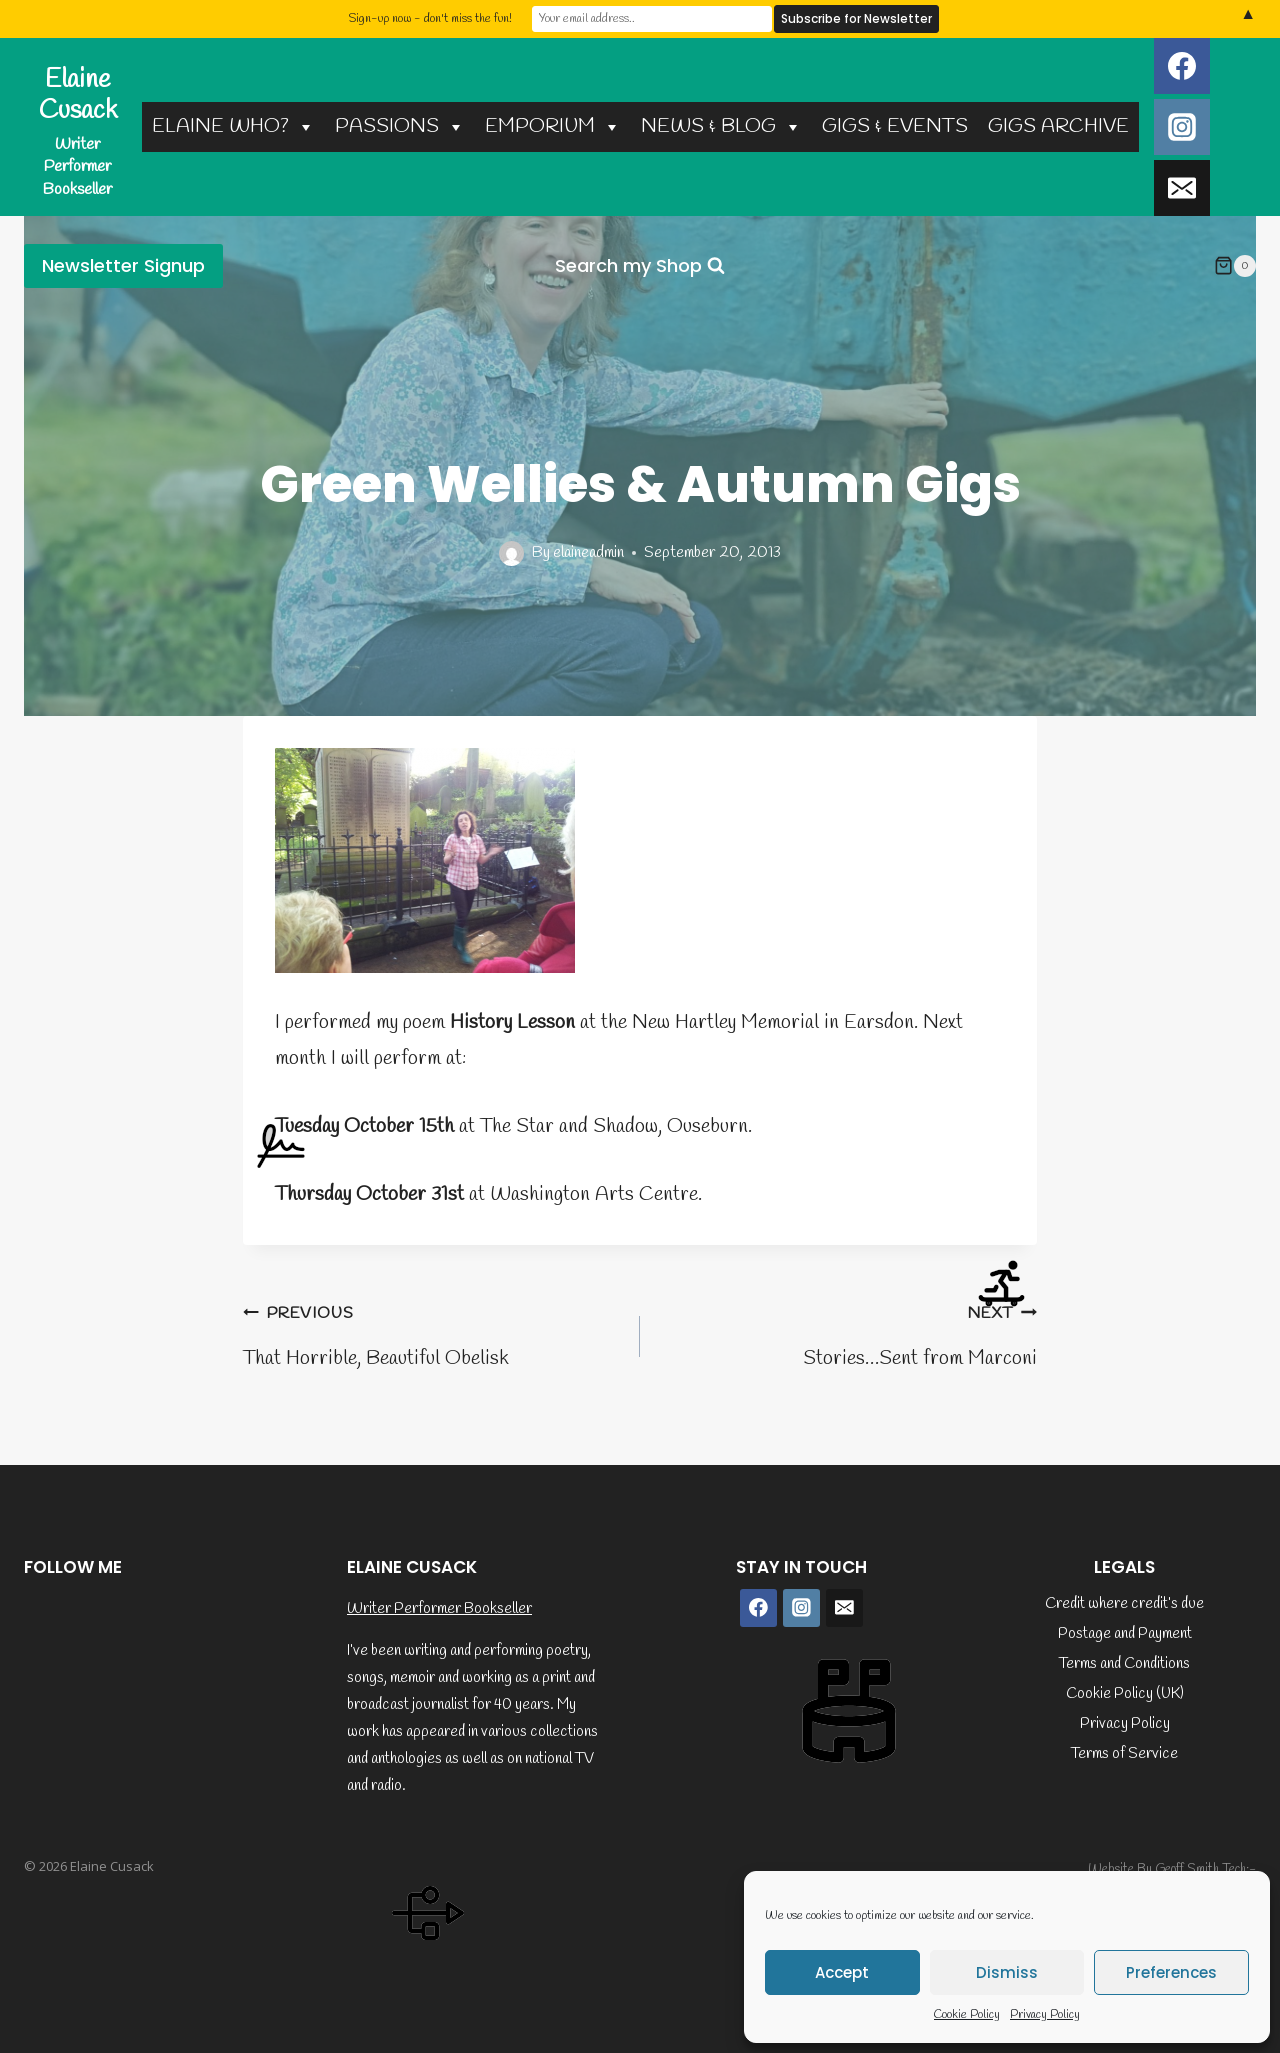 This screenshot has width=1280, height=2053. I want to click on connect a usb device, so click(428, 1913).